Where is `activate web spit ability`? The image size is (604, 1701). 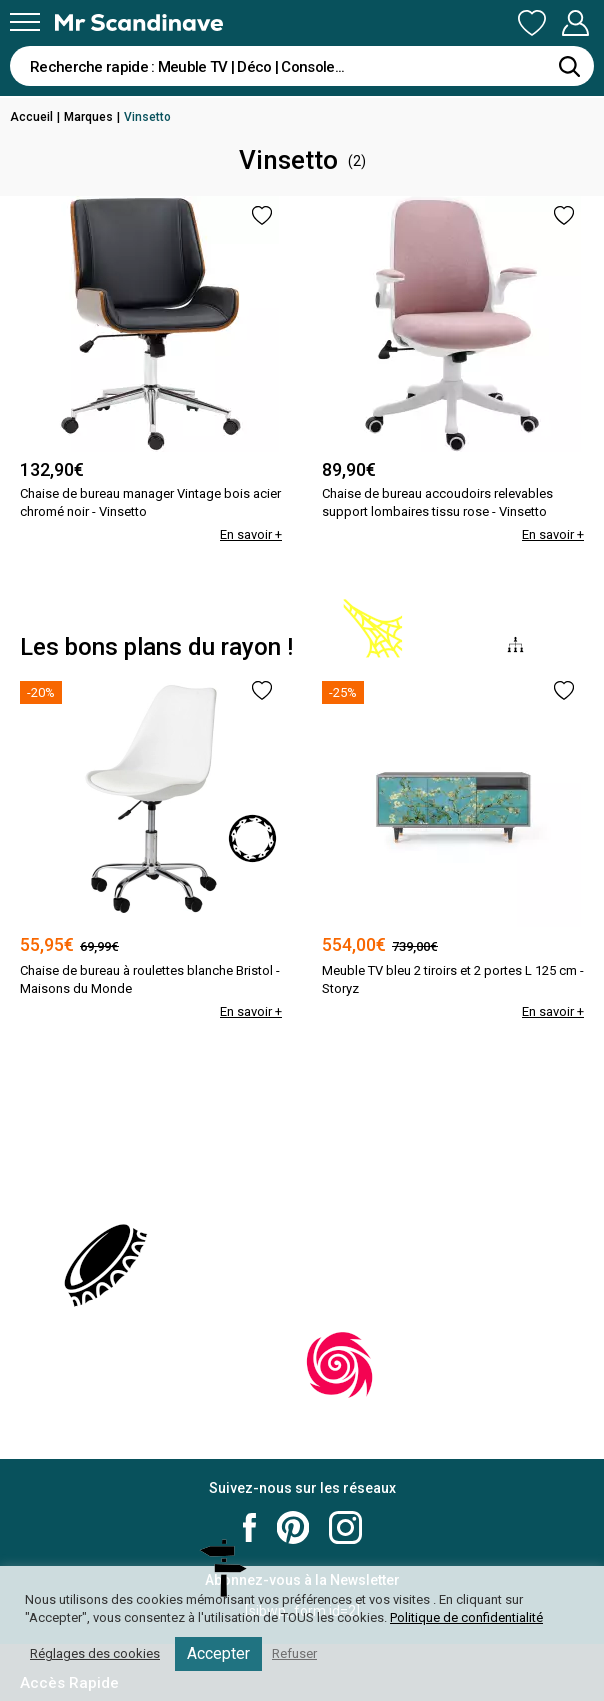 activate web spit ability is located at coordinates (372, 628).